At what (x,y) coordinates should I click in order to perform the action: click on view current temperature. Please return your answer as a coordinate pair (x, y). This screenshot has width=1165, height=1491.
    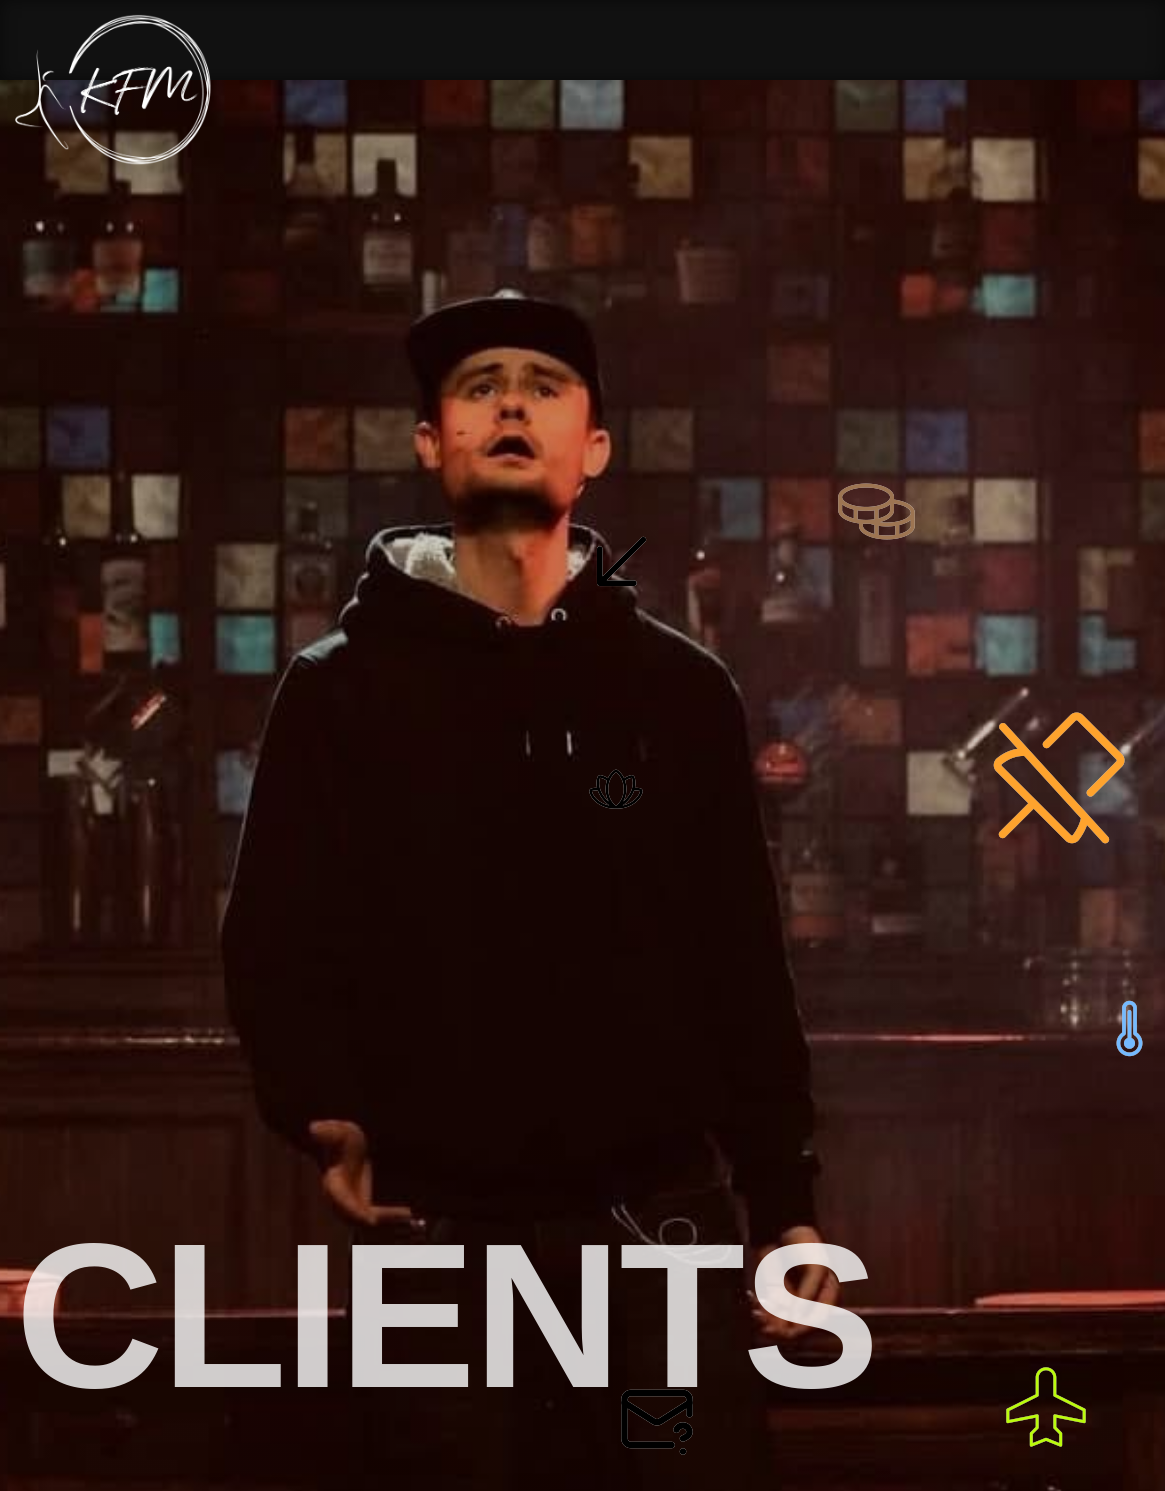
    Looking at the image, I should click on (1129, 1028).